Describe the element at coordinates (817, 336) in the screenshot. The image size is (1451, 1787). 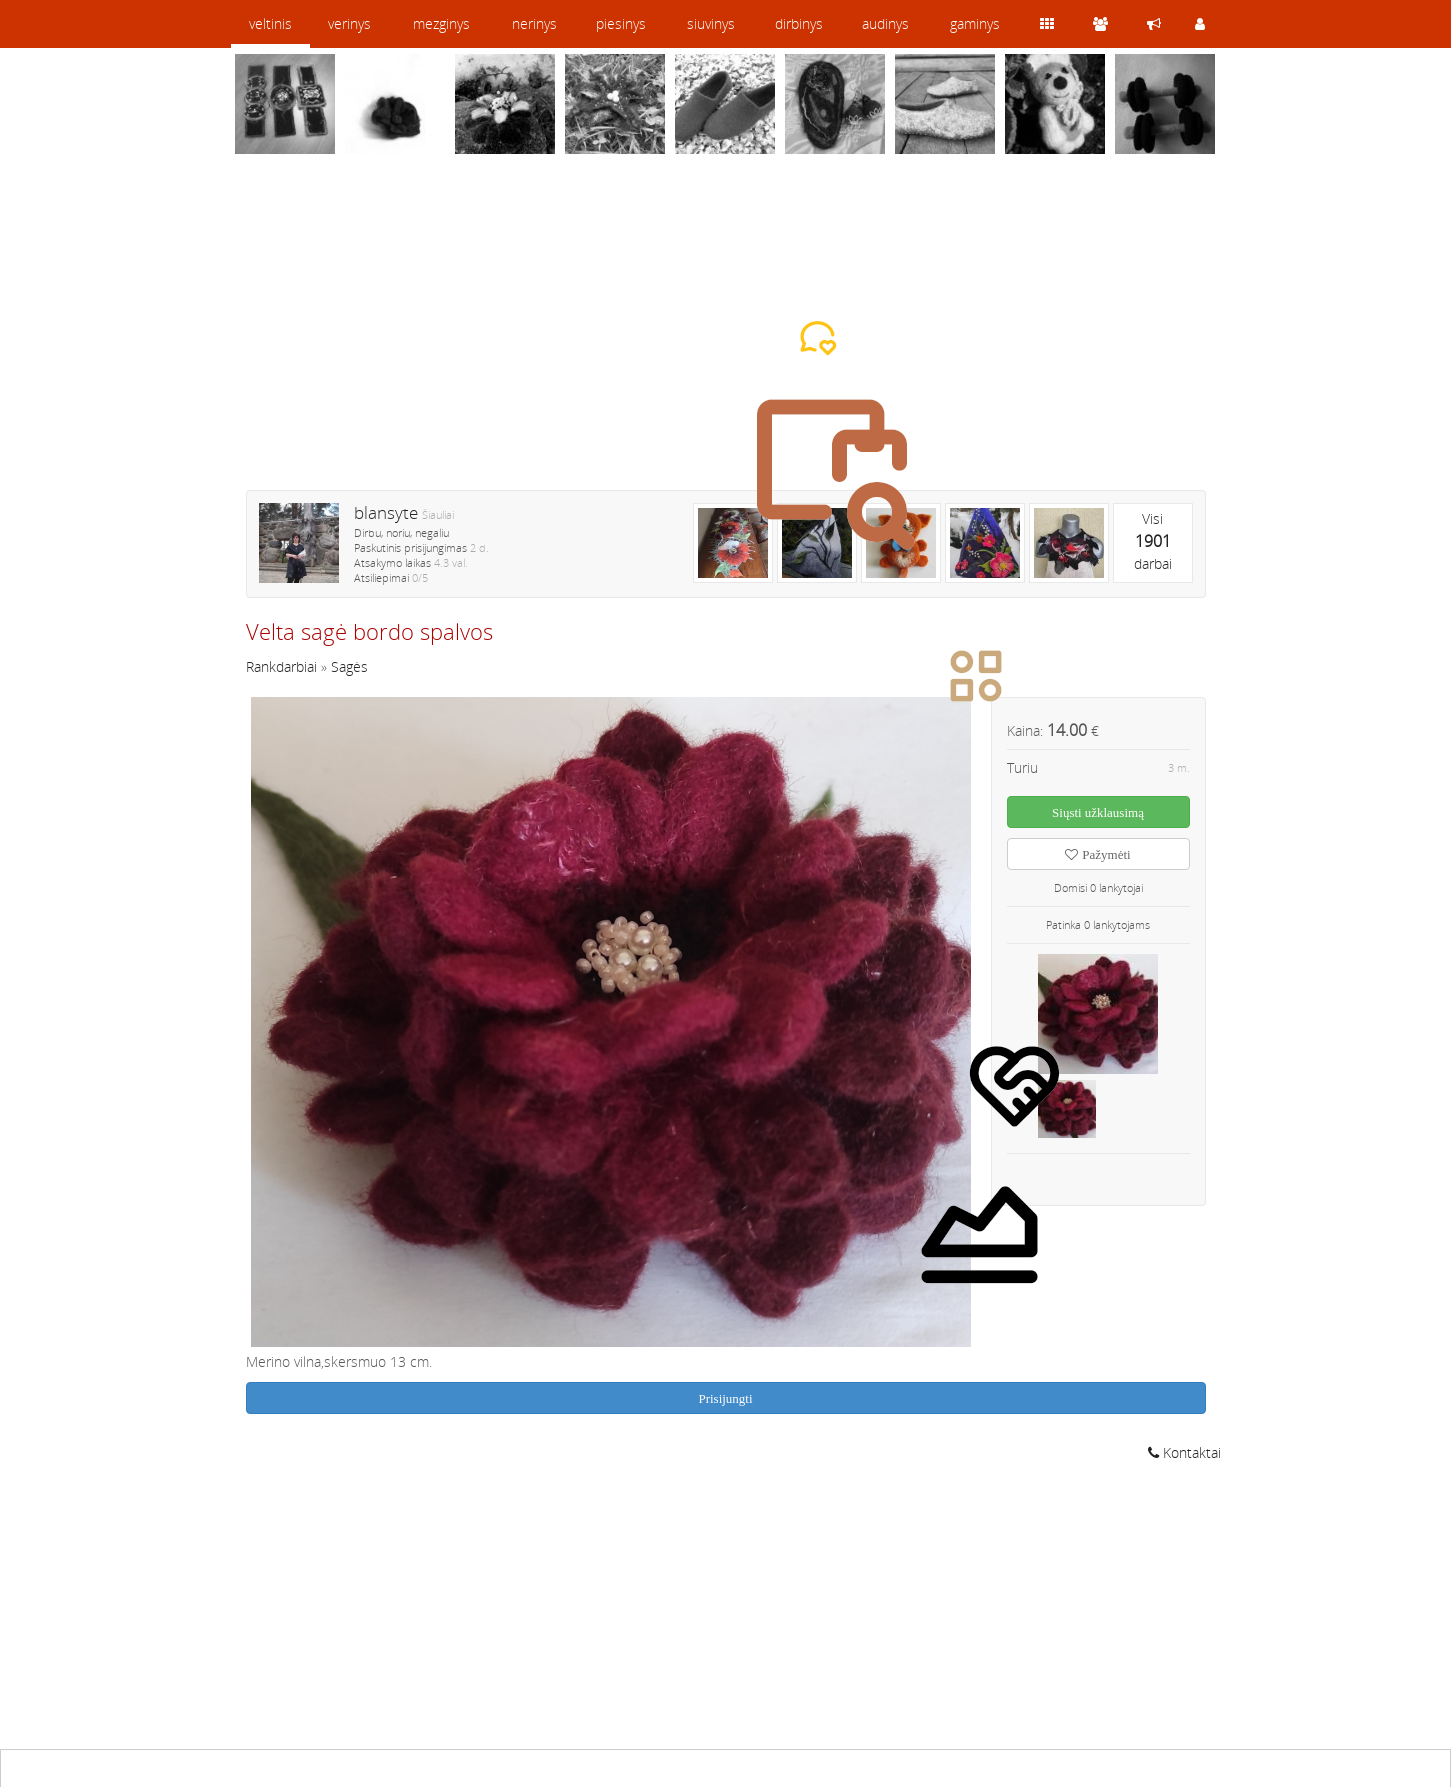
I see `view liked or favorited messages` at that location.